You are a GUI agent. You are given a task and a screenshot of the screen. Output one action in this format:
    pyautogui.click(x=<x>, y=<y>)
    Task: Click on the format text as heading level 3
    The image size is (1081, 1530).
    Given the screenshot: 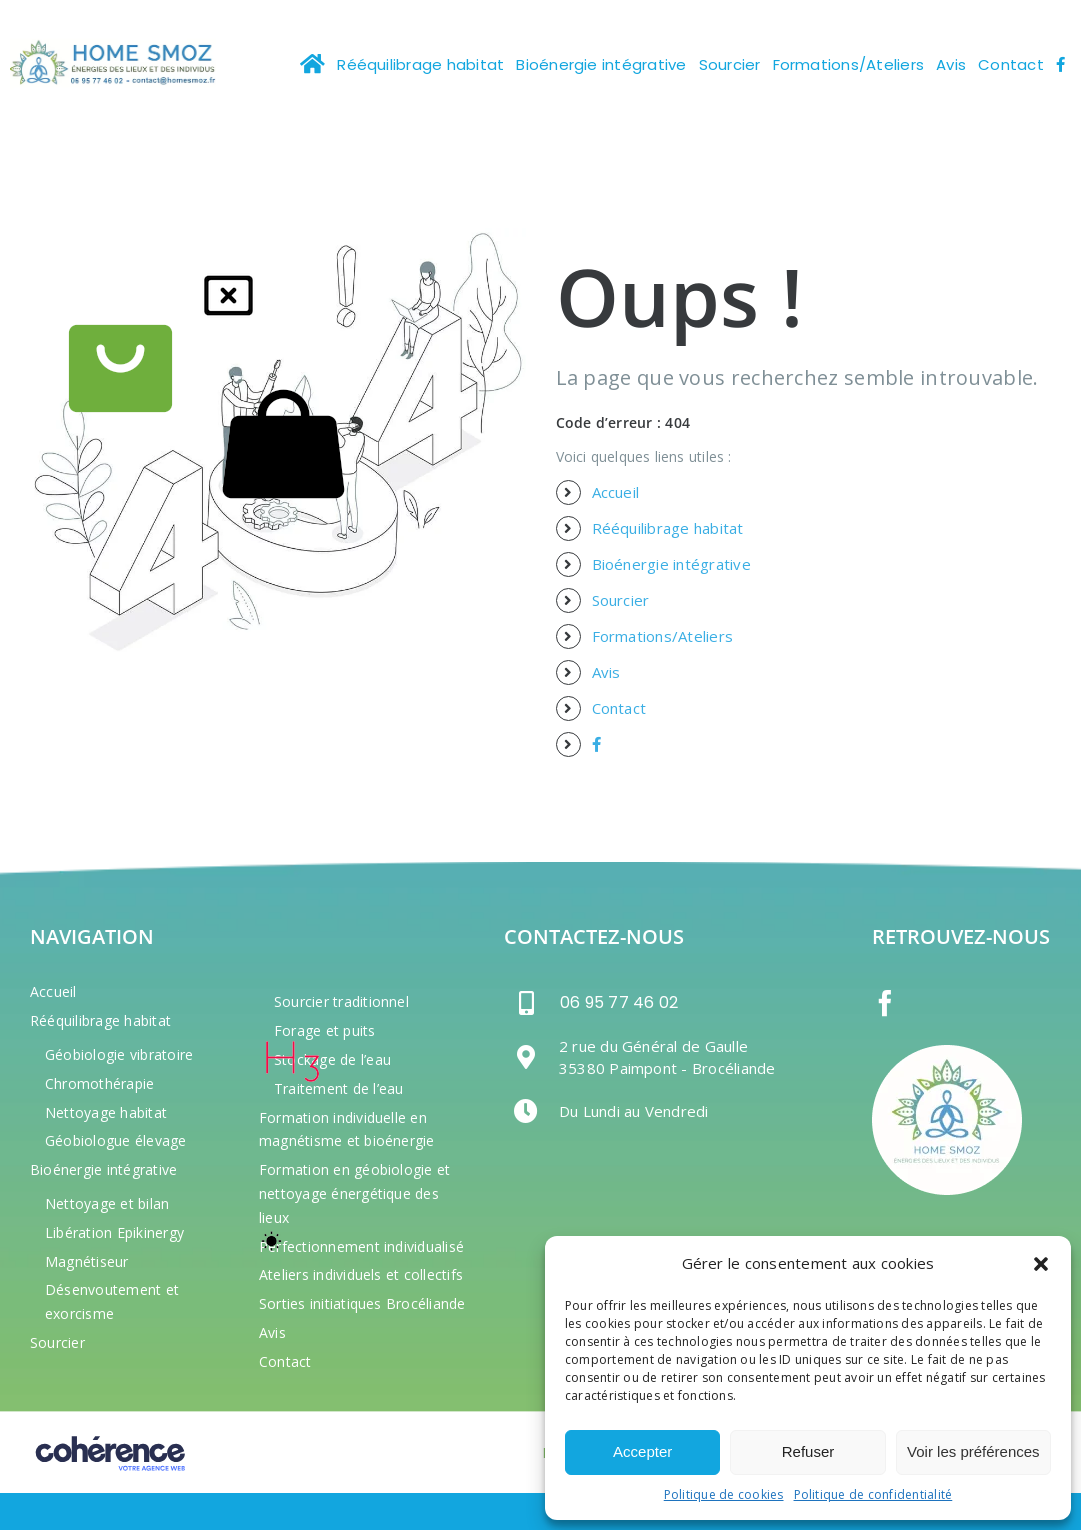 What is the action you would take?
    pyautogui.click(x=289, y=1060)
    